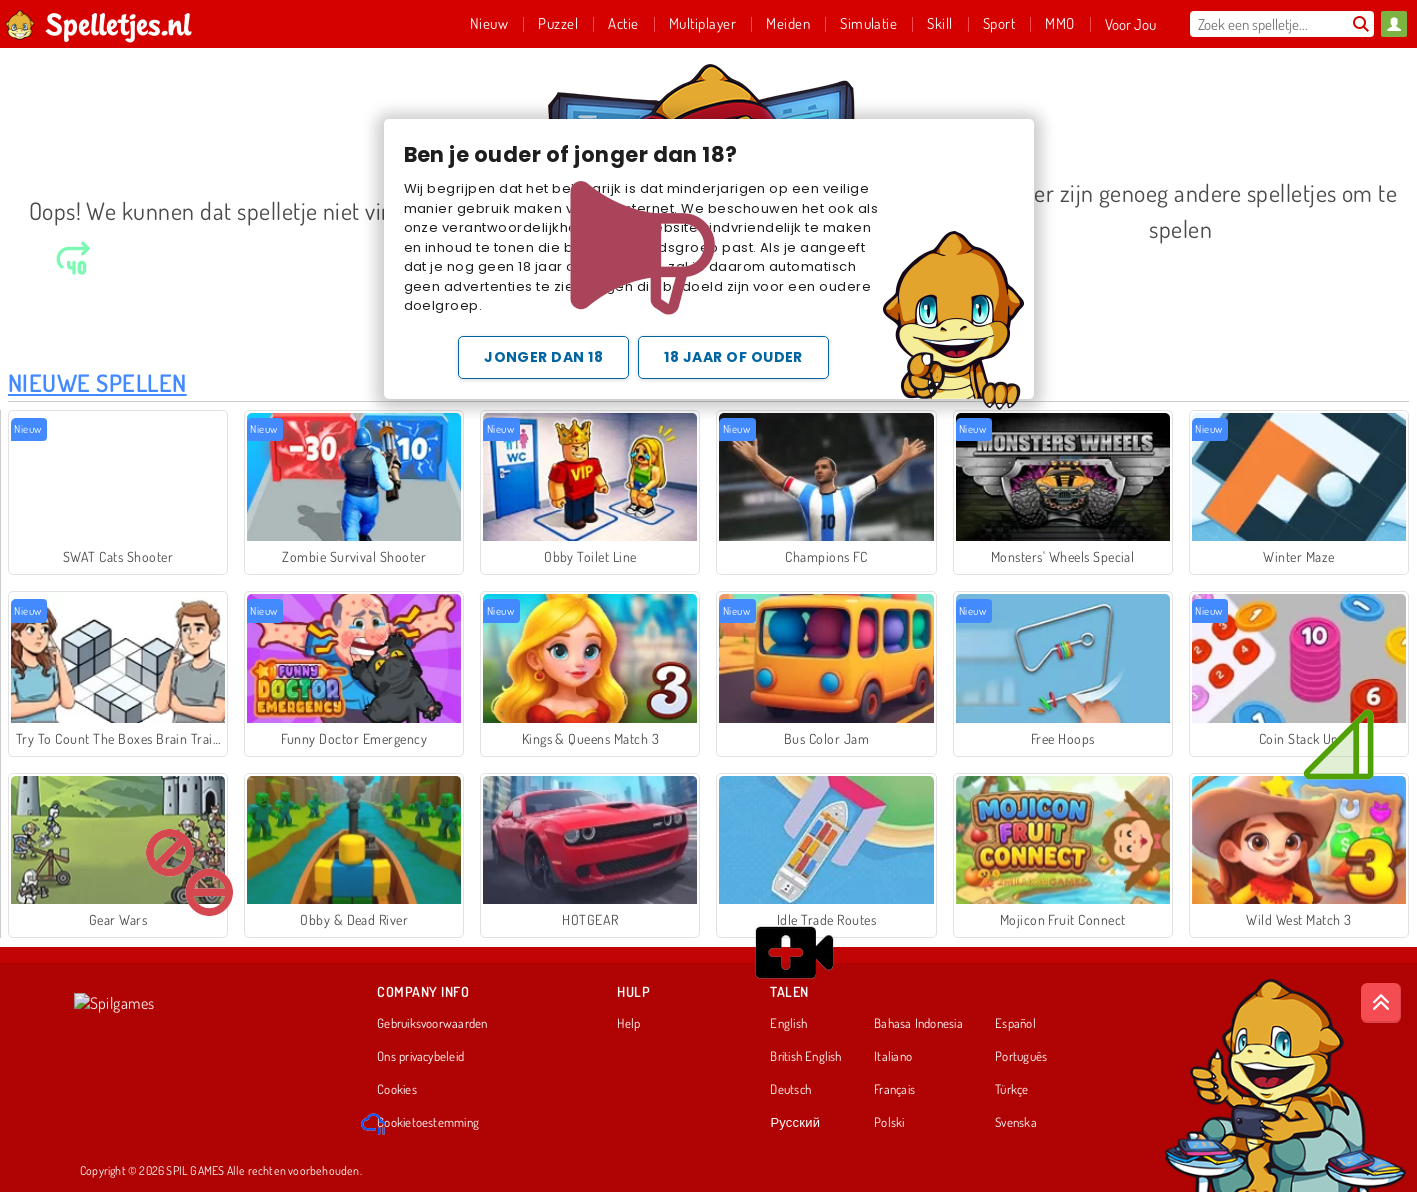 The width and height of the screenshot is (1417, 1192). What do you see at coordinates (74, 259) in the screenshot?
I see `skip forward 40 seconds` at bounding box center [74, 259].